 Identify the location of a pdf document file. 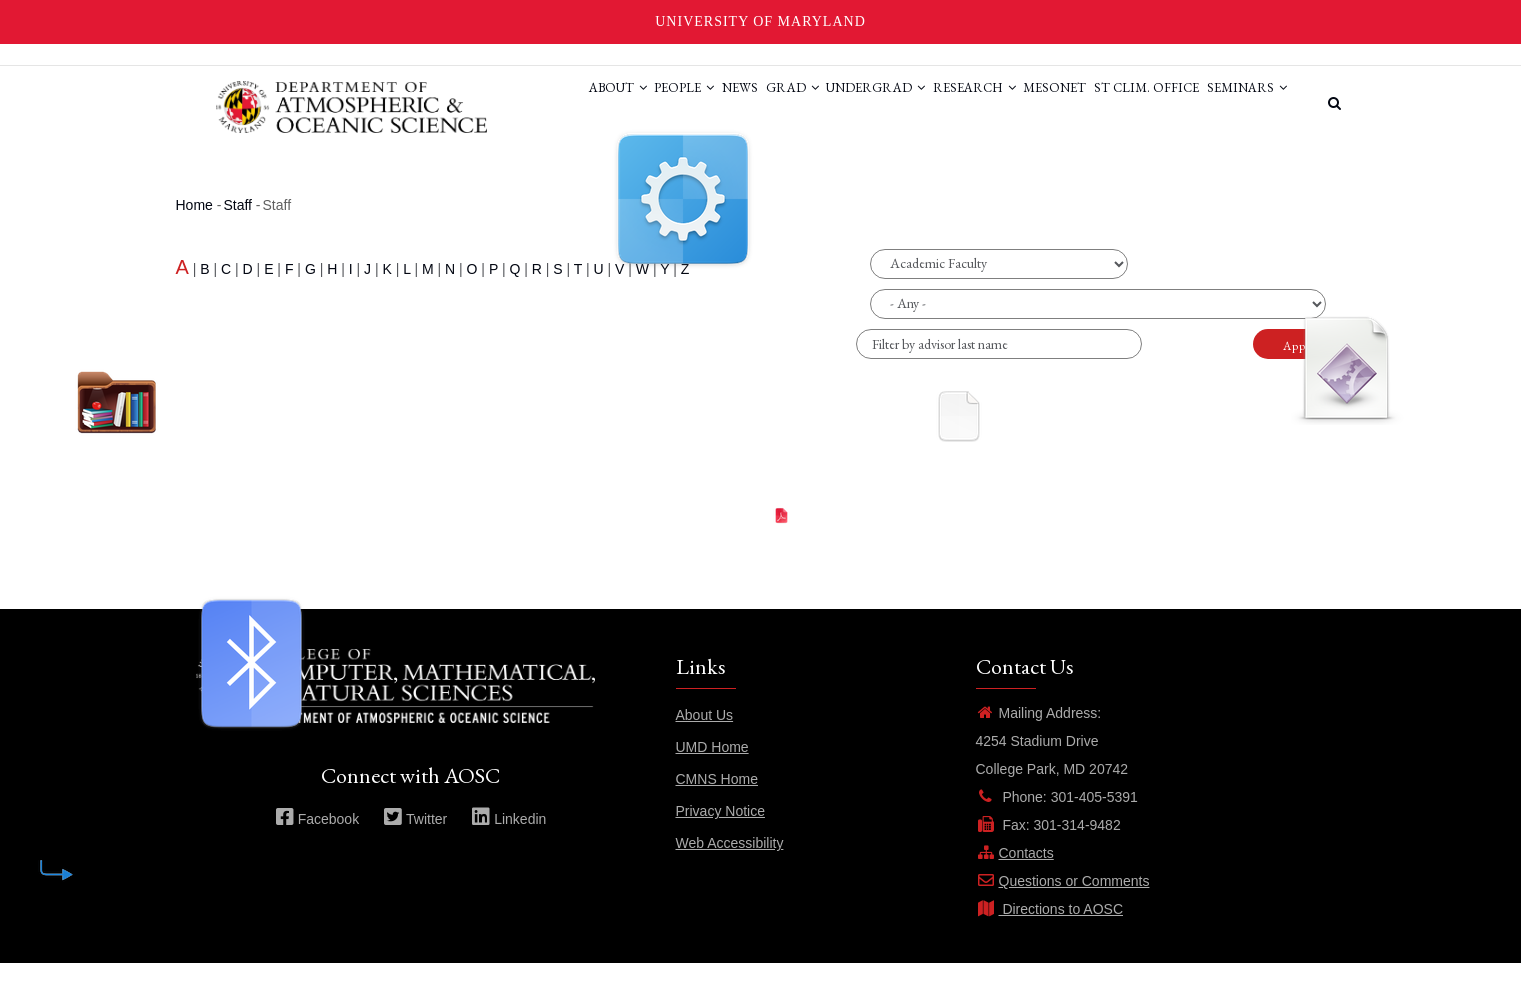
(781, 515).